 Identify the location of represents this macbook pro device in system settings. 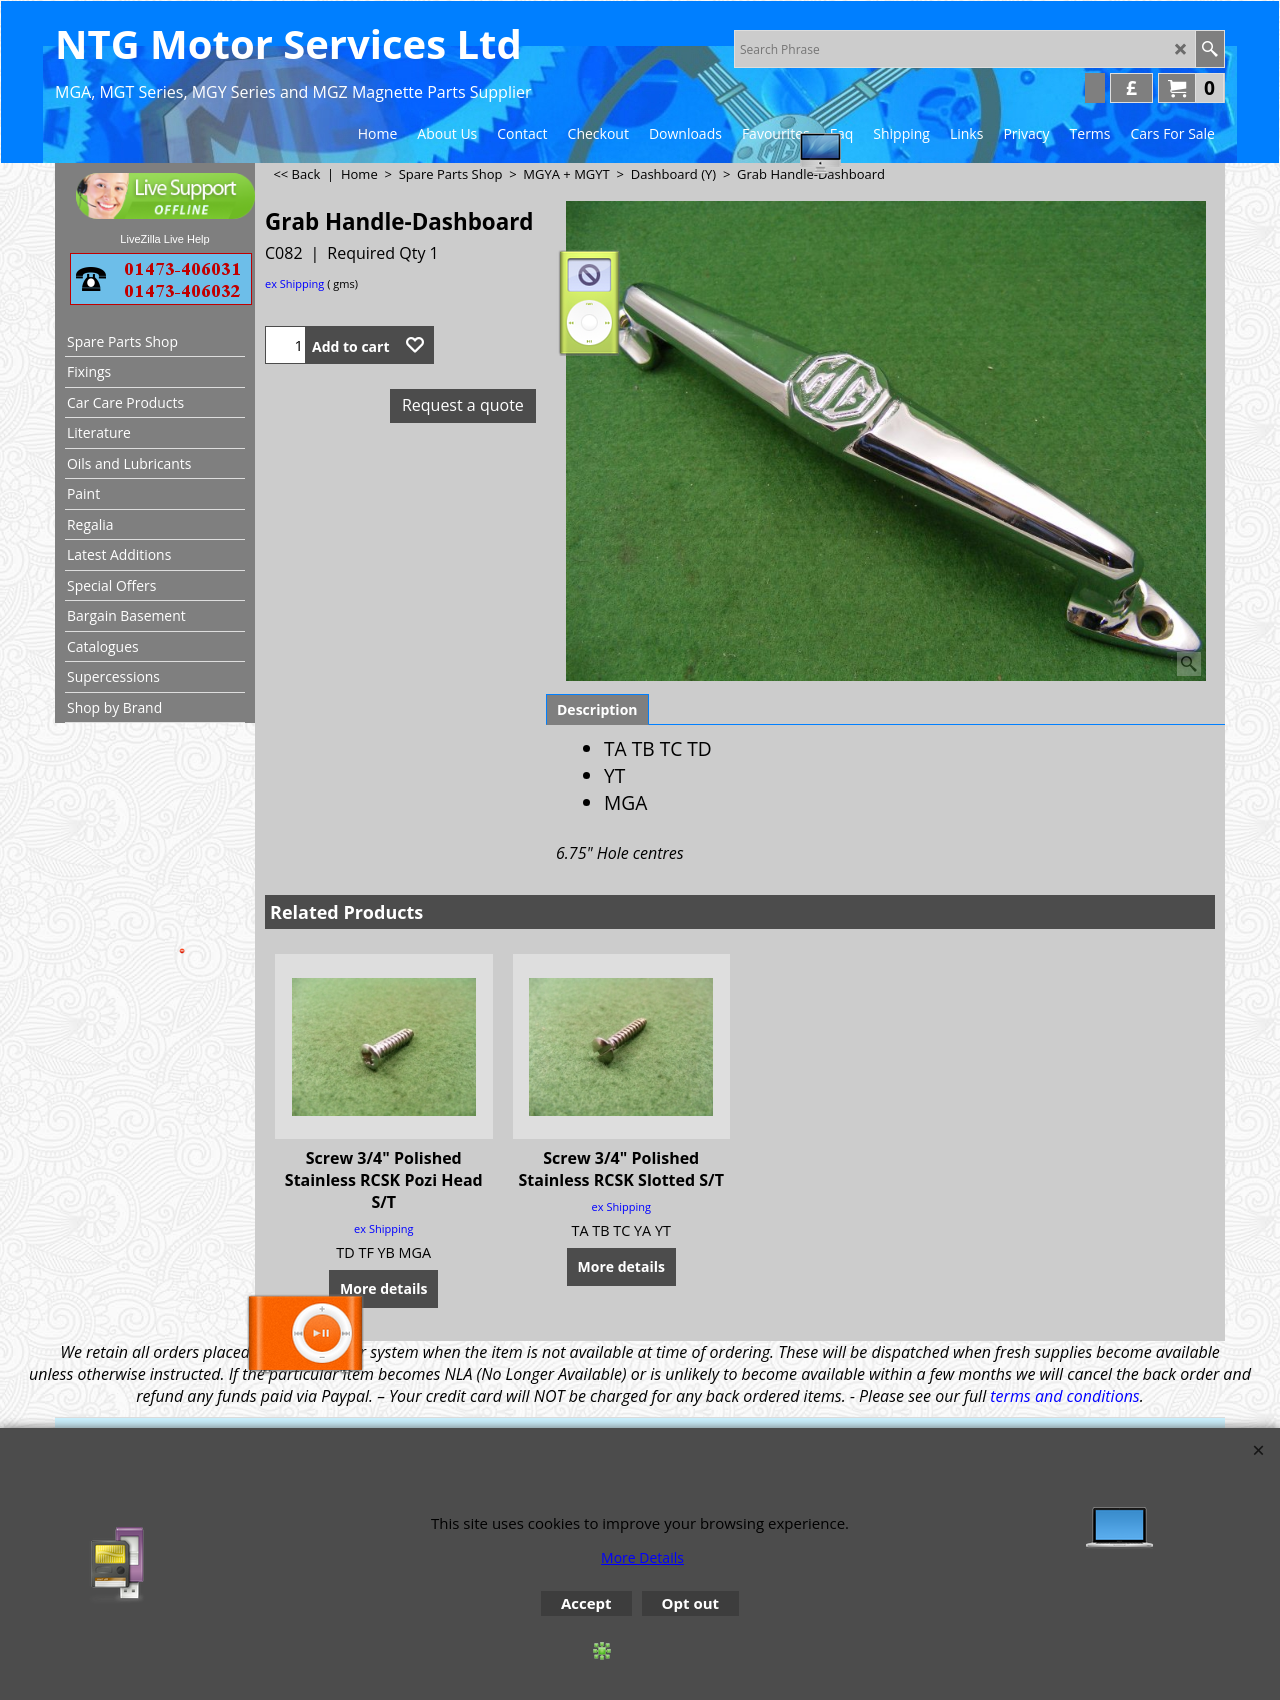
(1119, 1525).